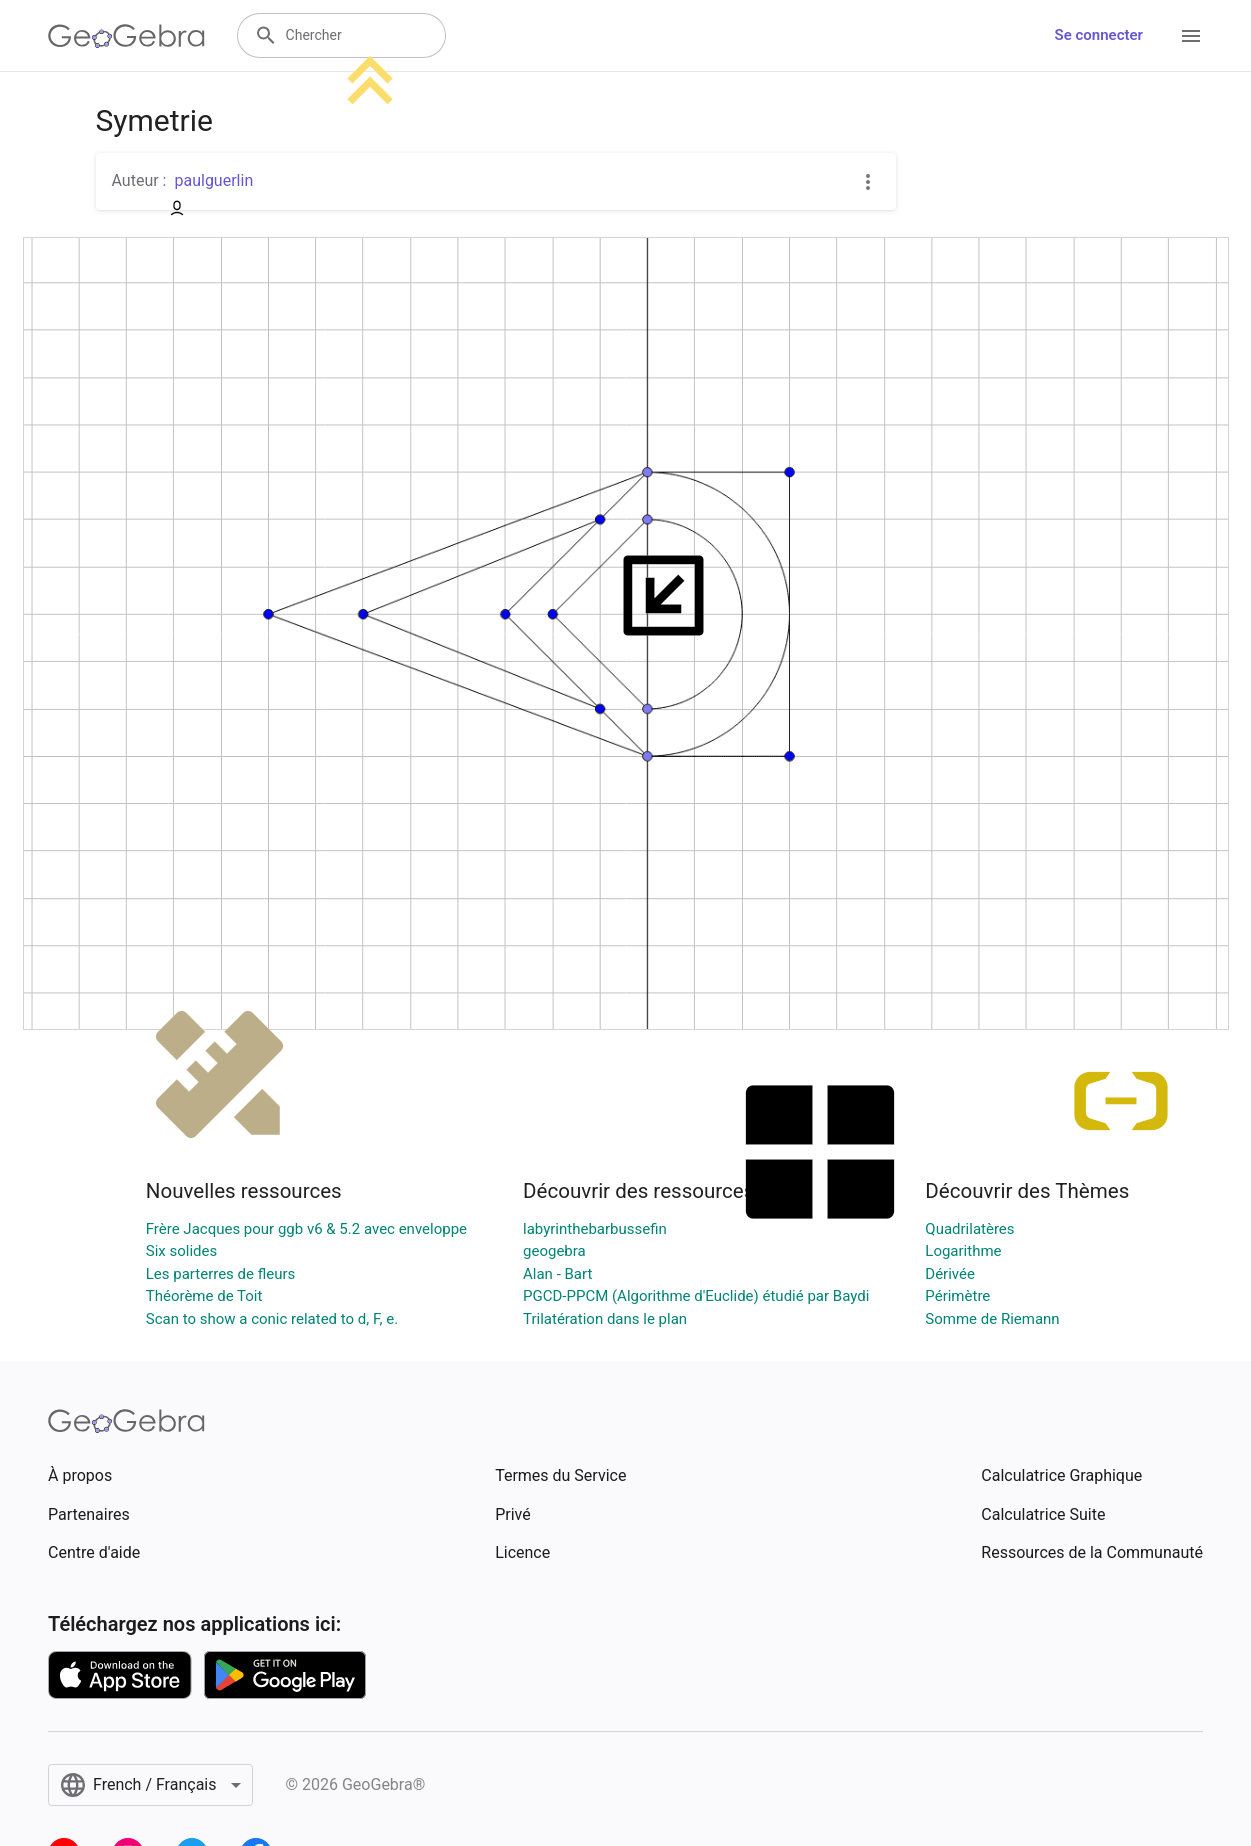 This screenshot has width=1251, height=1846. Describe the element at coordinates (820, 1152) in the screenshot. I see `switch to grid view layout` at that location.